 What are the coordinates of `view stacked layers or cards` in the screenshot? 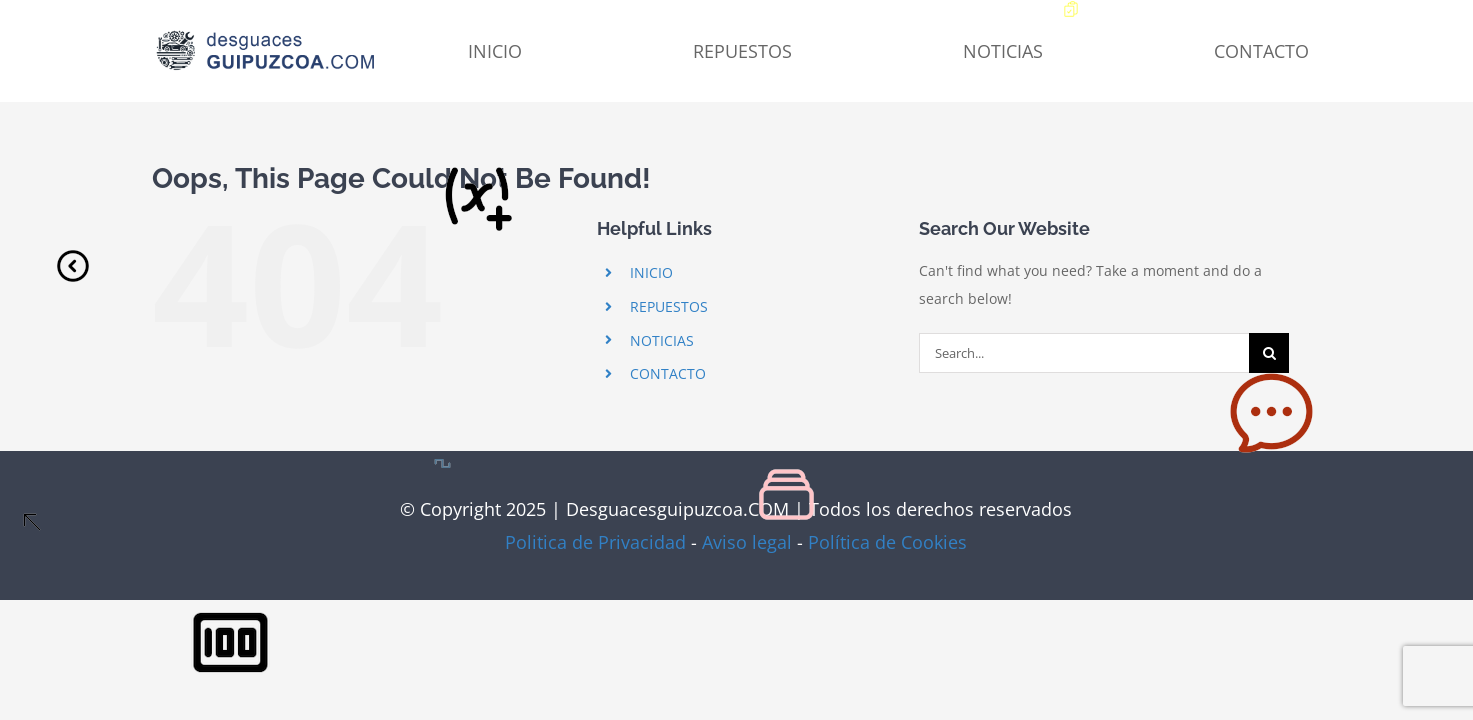 It's located at (786, 494).